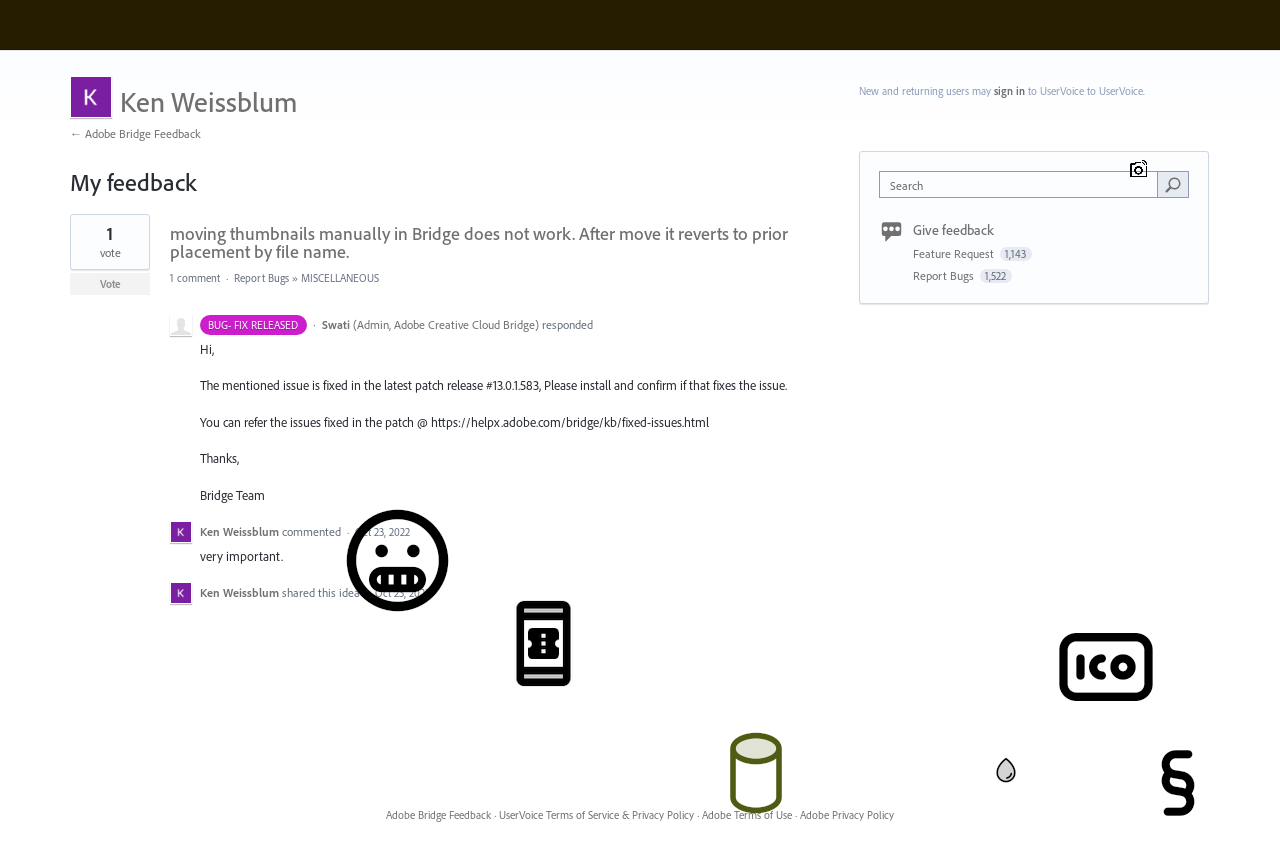  Describe the element at coordinates (1178, 783) in the screenshot. I see `indicates a section or paragraph marker` at that location.